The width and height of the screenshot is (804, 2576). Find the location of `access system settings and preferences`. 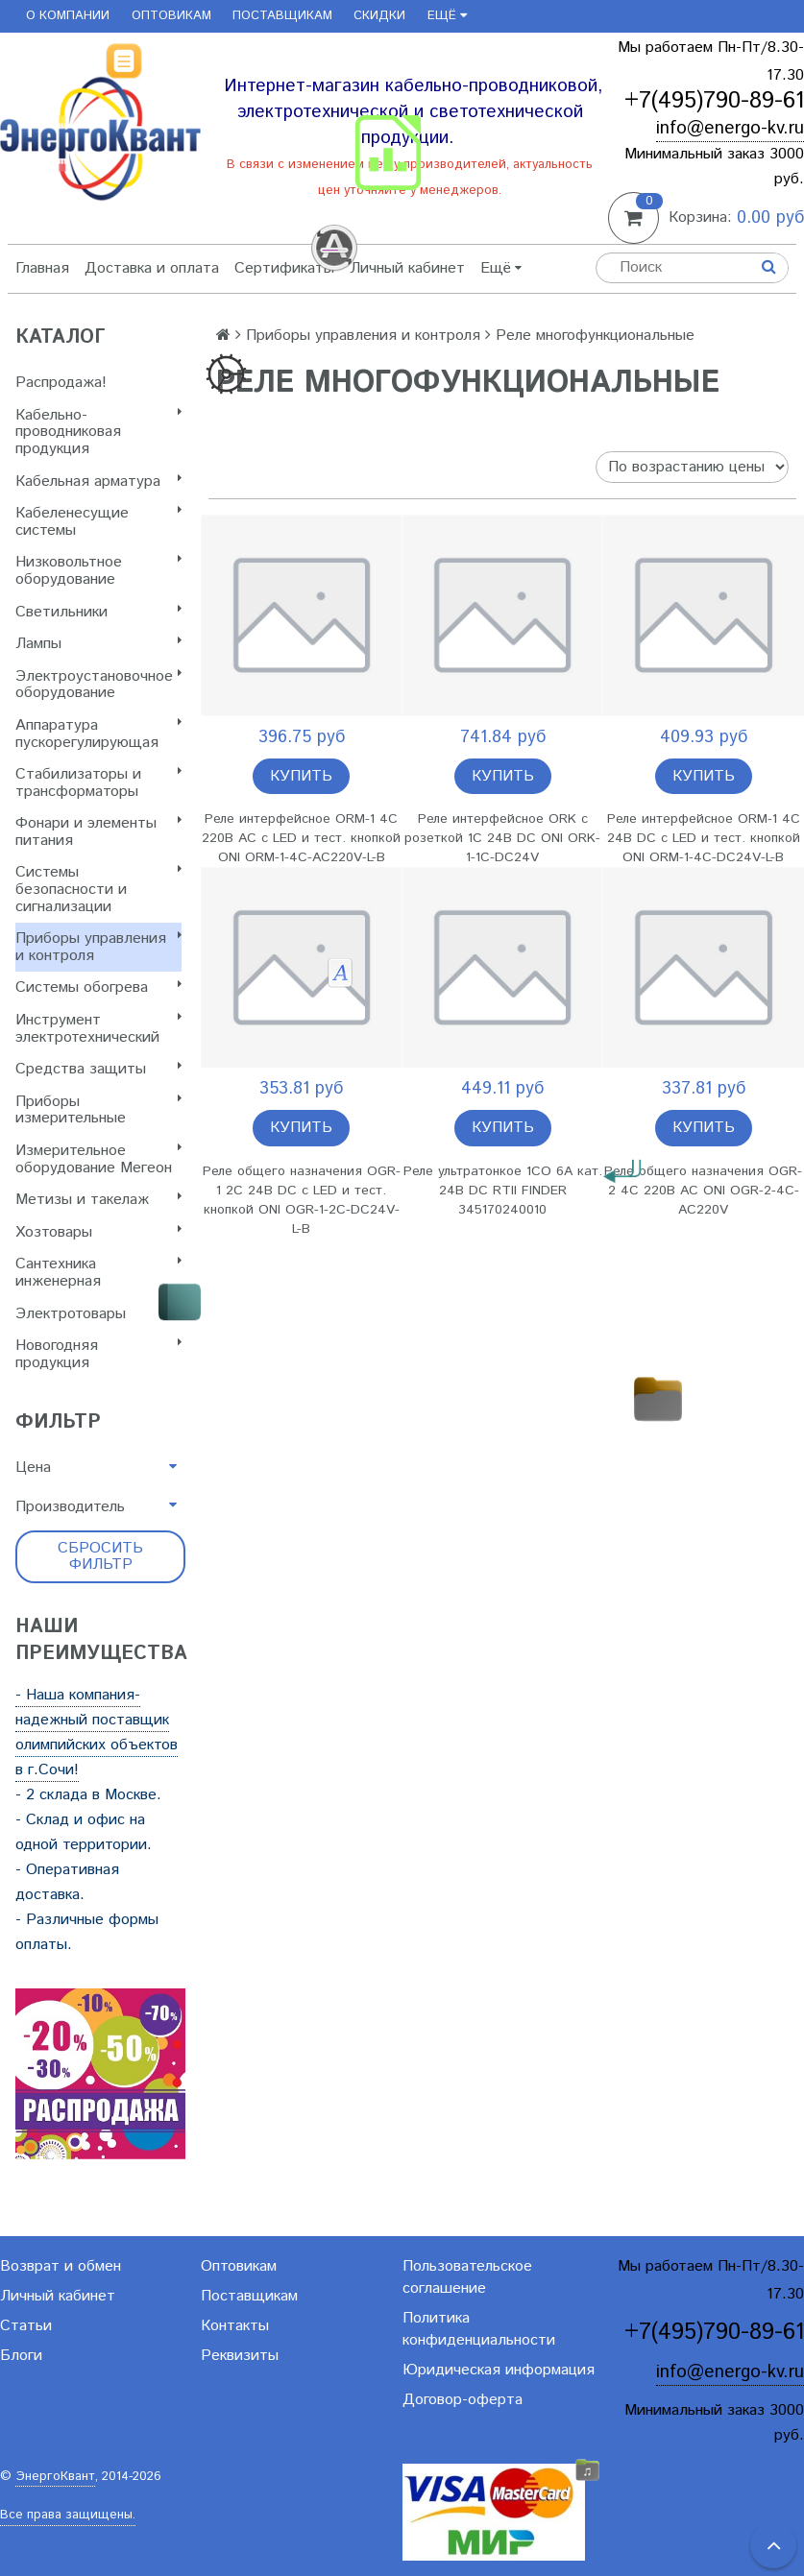

access system settings and preferences is located at coordinates (226, 373).